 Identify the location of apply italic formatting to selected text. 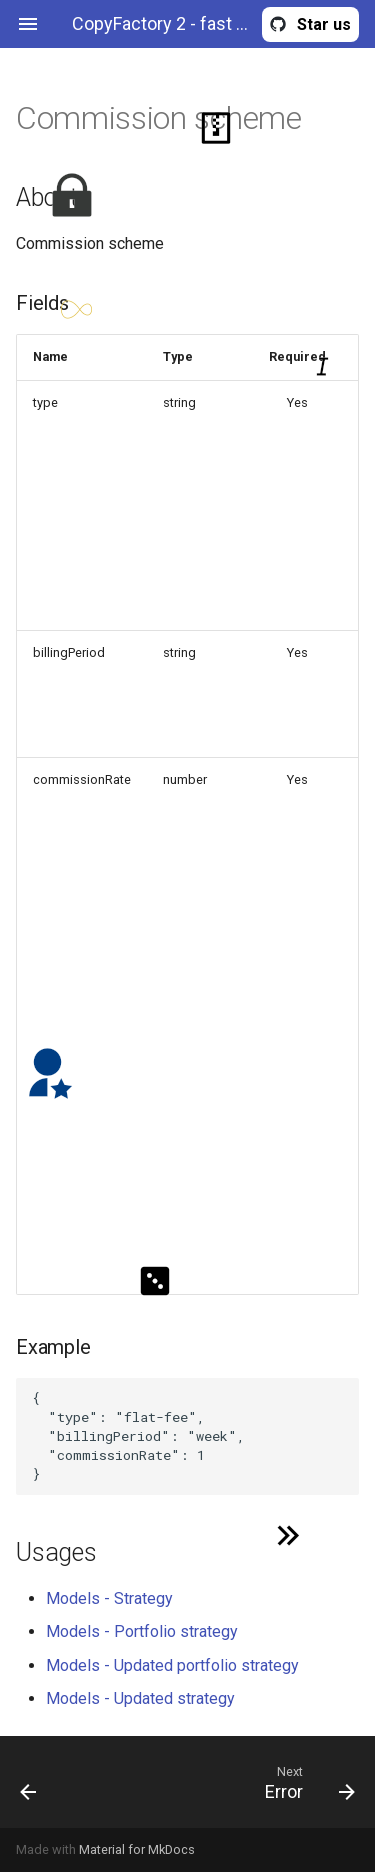
(322, 366).